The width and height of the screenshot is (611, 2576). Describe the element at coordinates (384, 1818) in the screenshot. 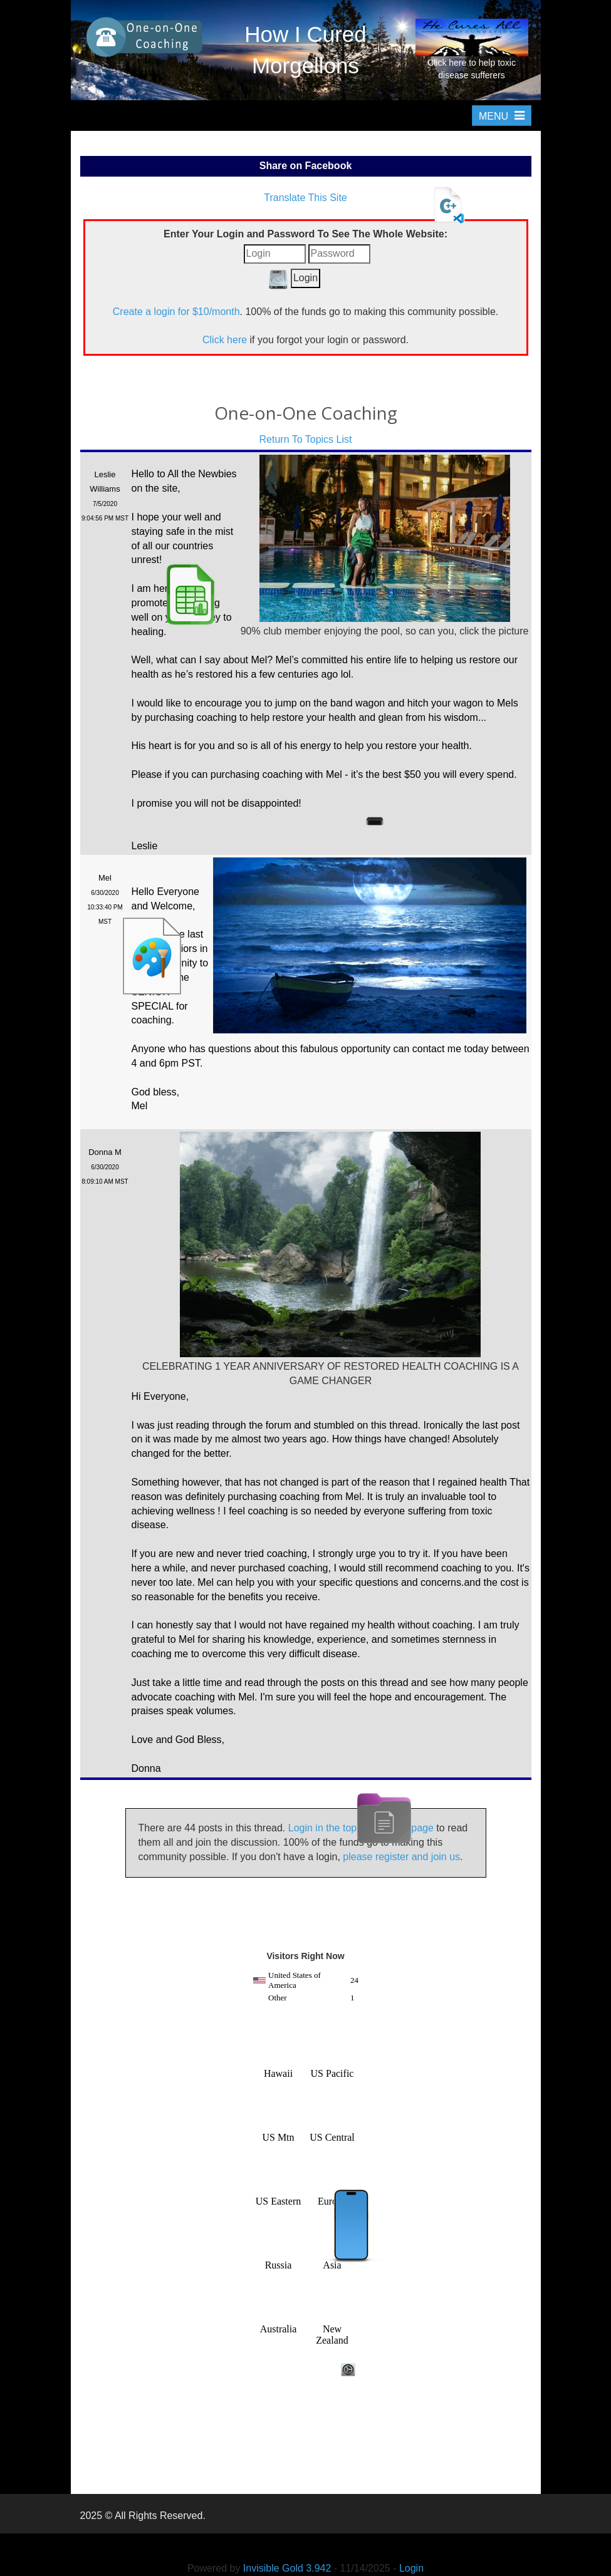

I see `open documents folder` at that location.